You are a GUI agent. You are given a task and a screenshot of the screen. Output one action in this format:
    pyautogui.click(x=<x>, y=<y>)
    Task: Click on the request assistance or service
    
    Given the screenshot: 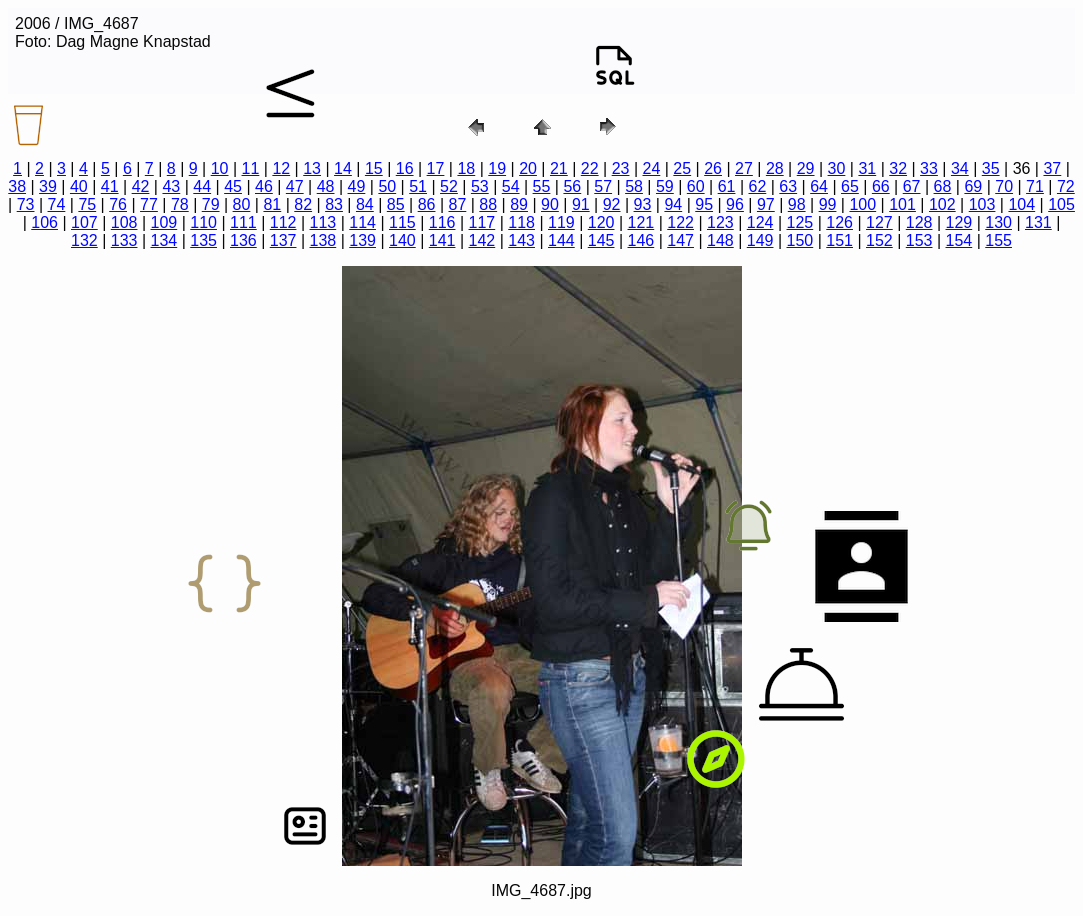 What is the action you would take?
    pyautogui.click(x=801, y=687)
    